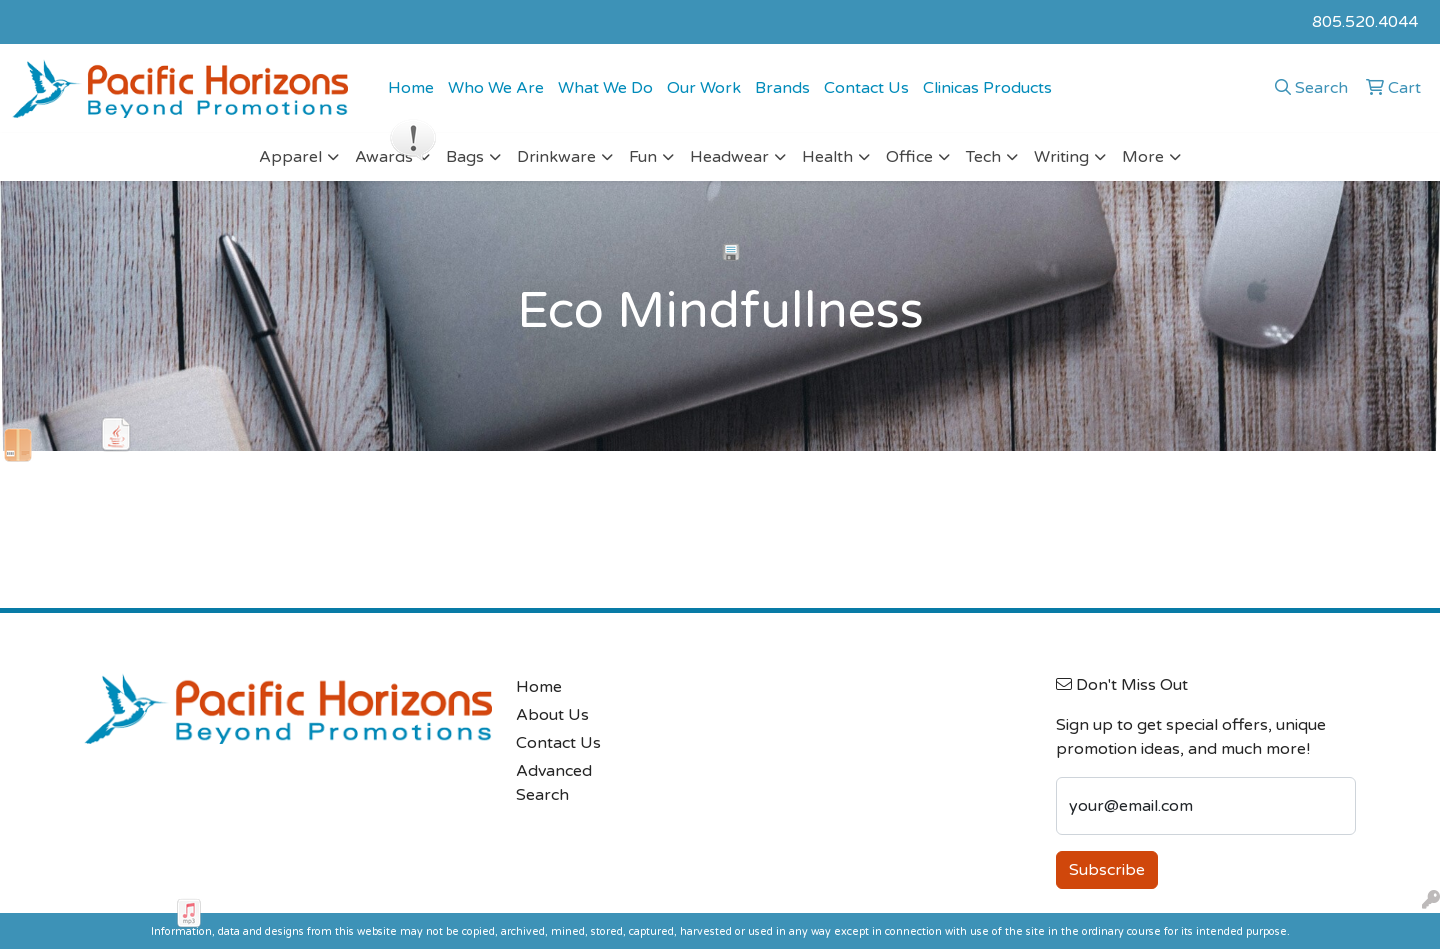 This screenshot has width=1440, height=949. Describe the element at coordinates (413, 138) in the screenshot. I see `indicates an important notification or alert message` at that location.